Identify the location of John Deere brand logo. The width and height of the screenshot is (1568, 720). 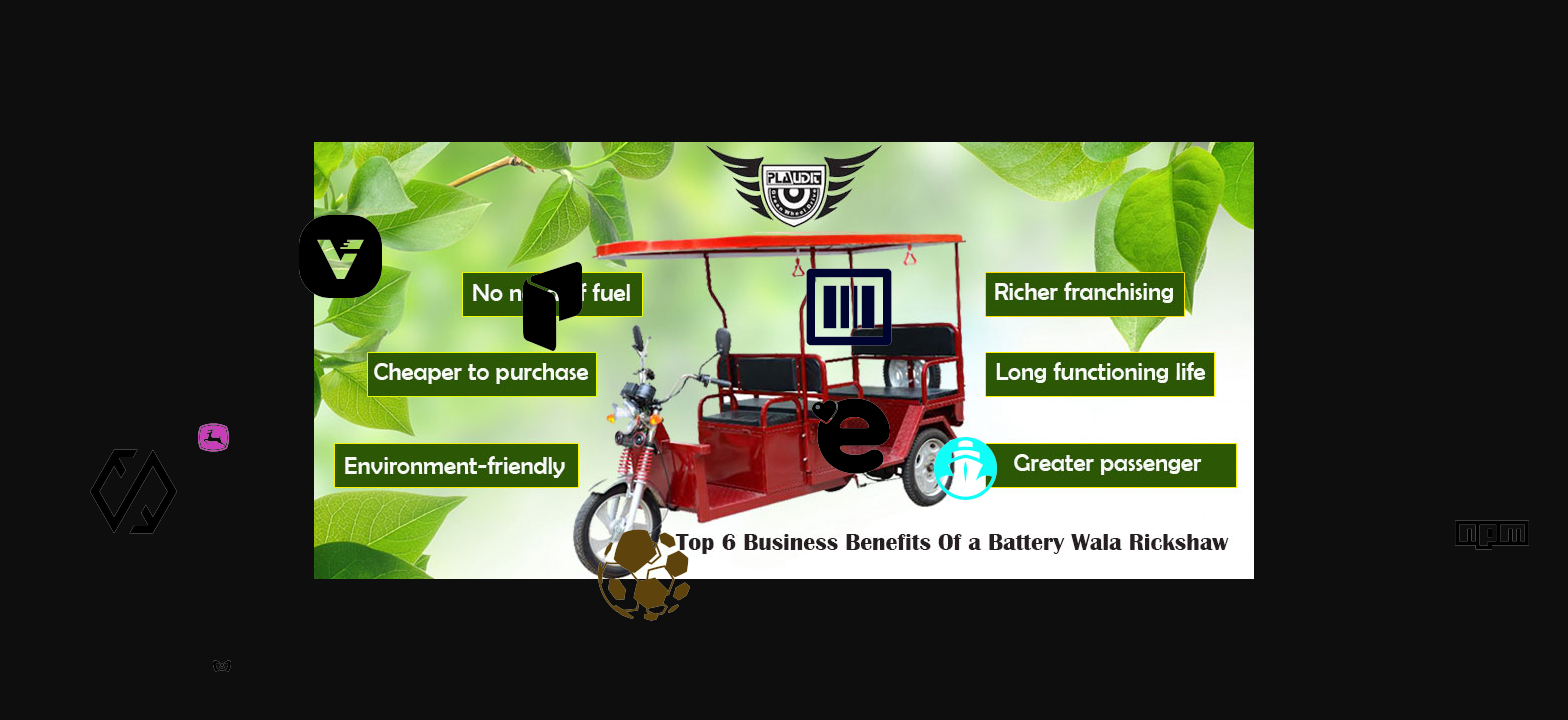
(213, 437).